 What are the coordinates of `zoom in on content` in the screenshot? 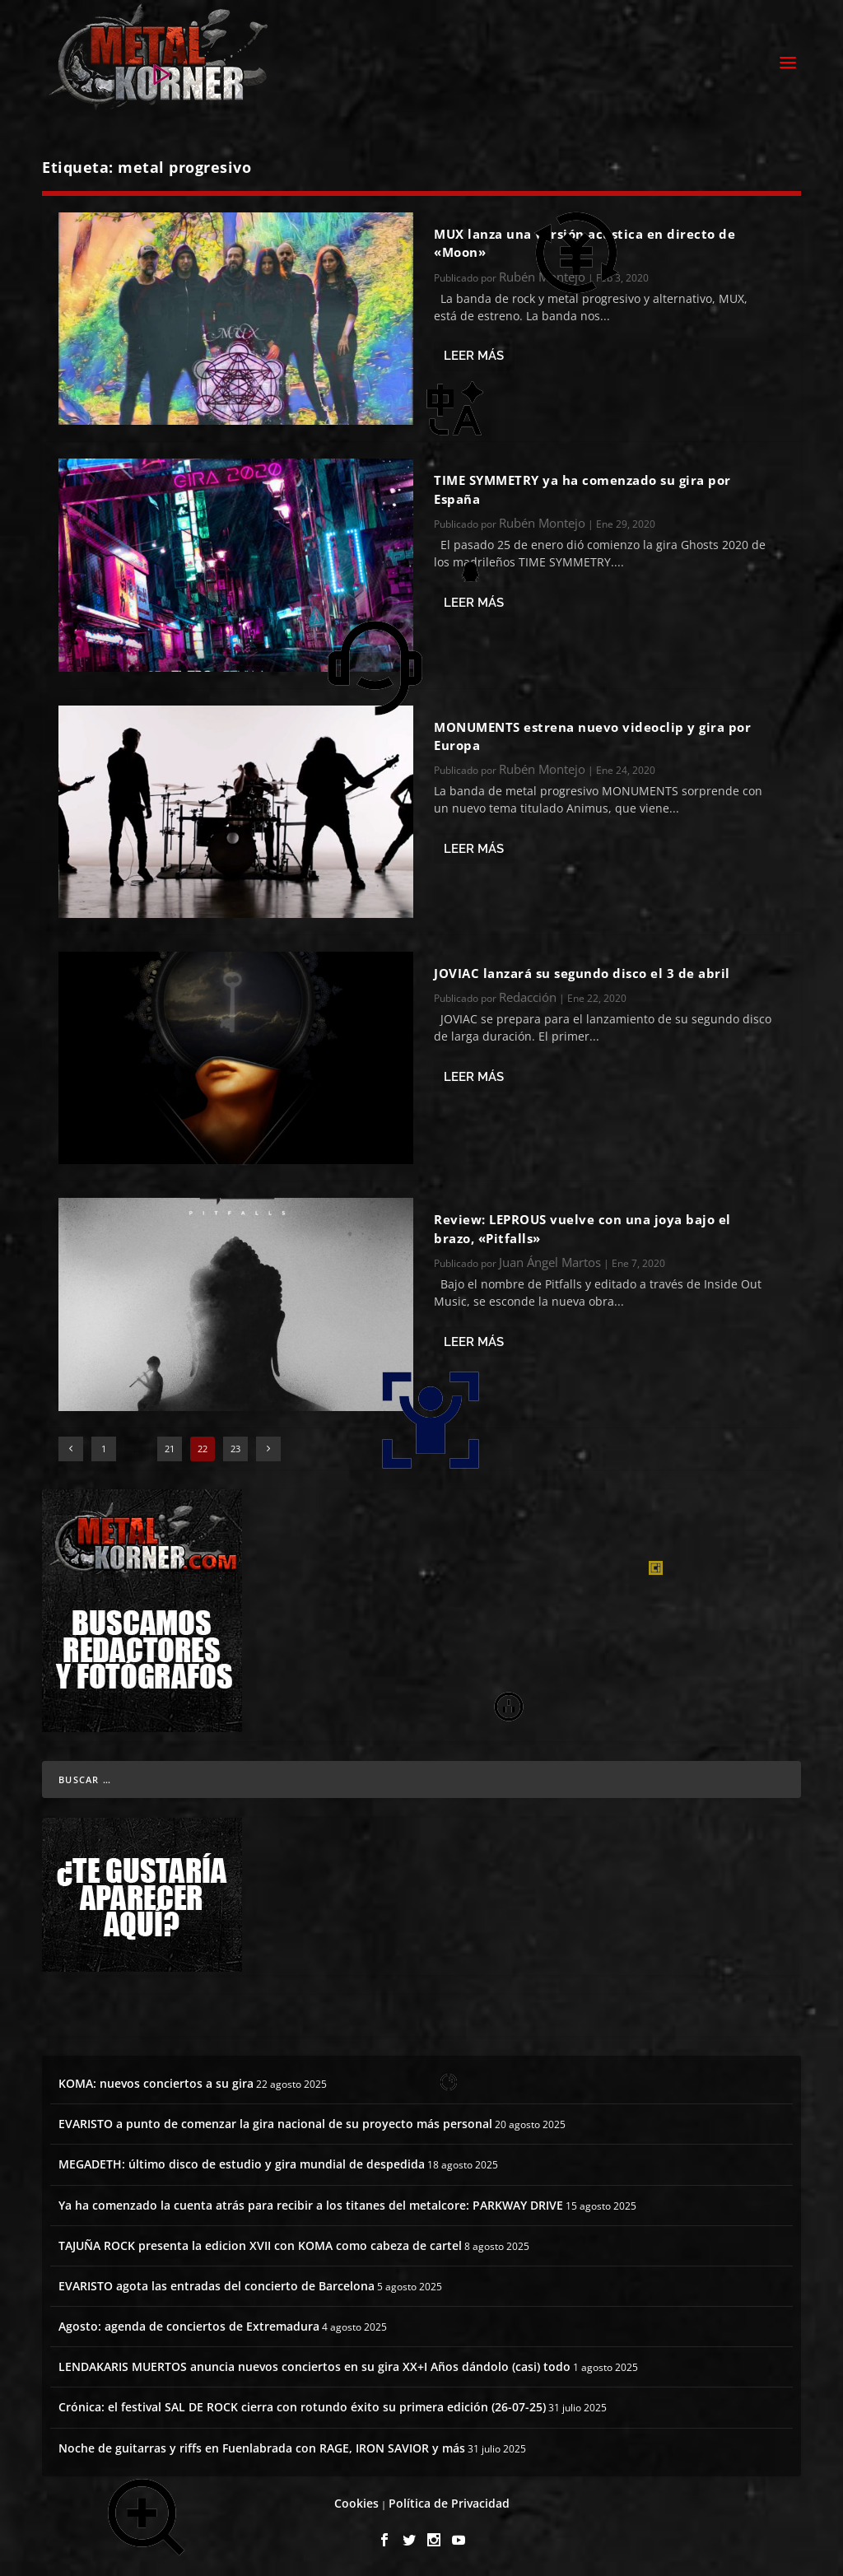 It's located at (146, 2517).